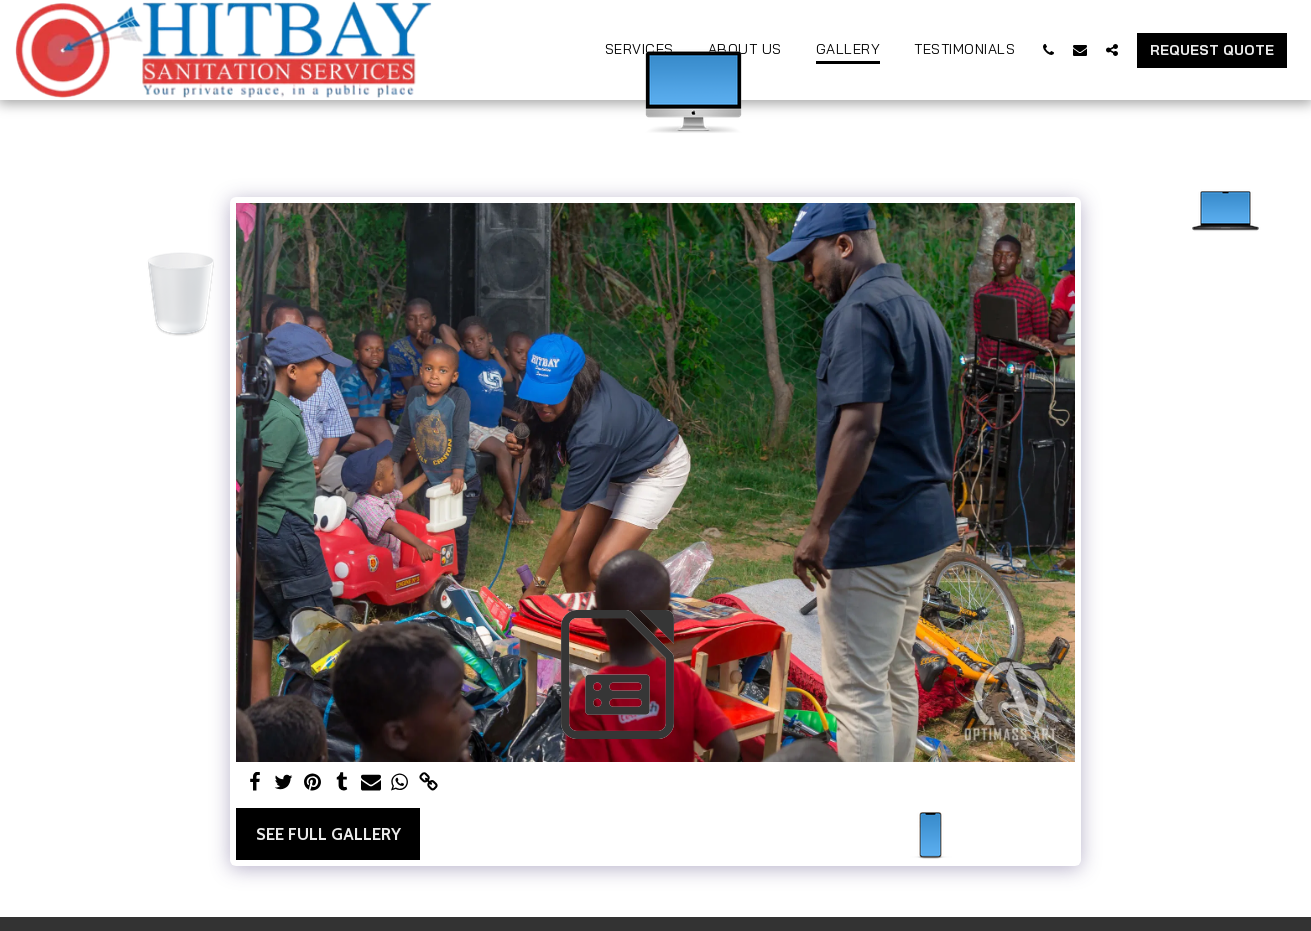  I want to click on TrashIcon symbol, so click(181, 293).